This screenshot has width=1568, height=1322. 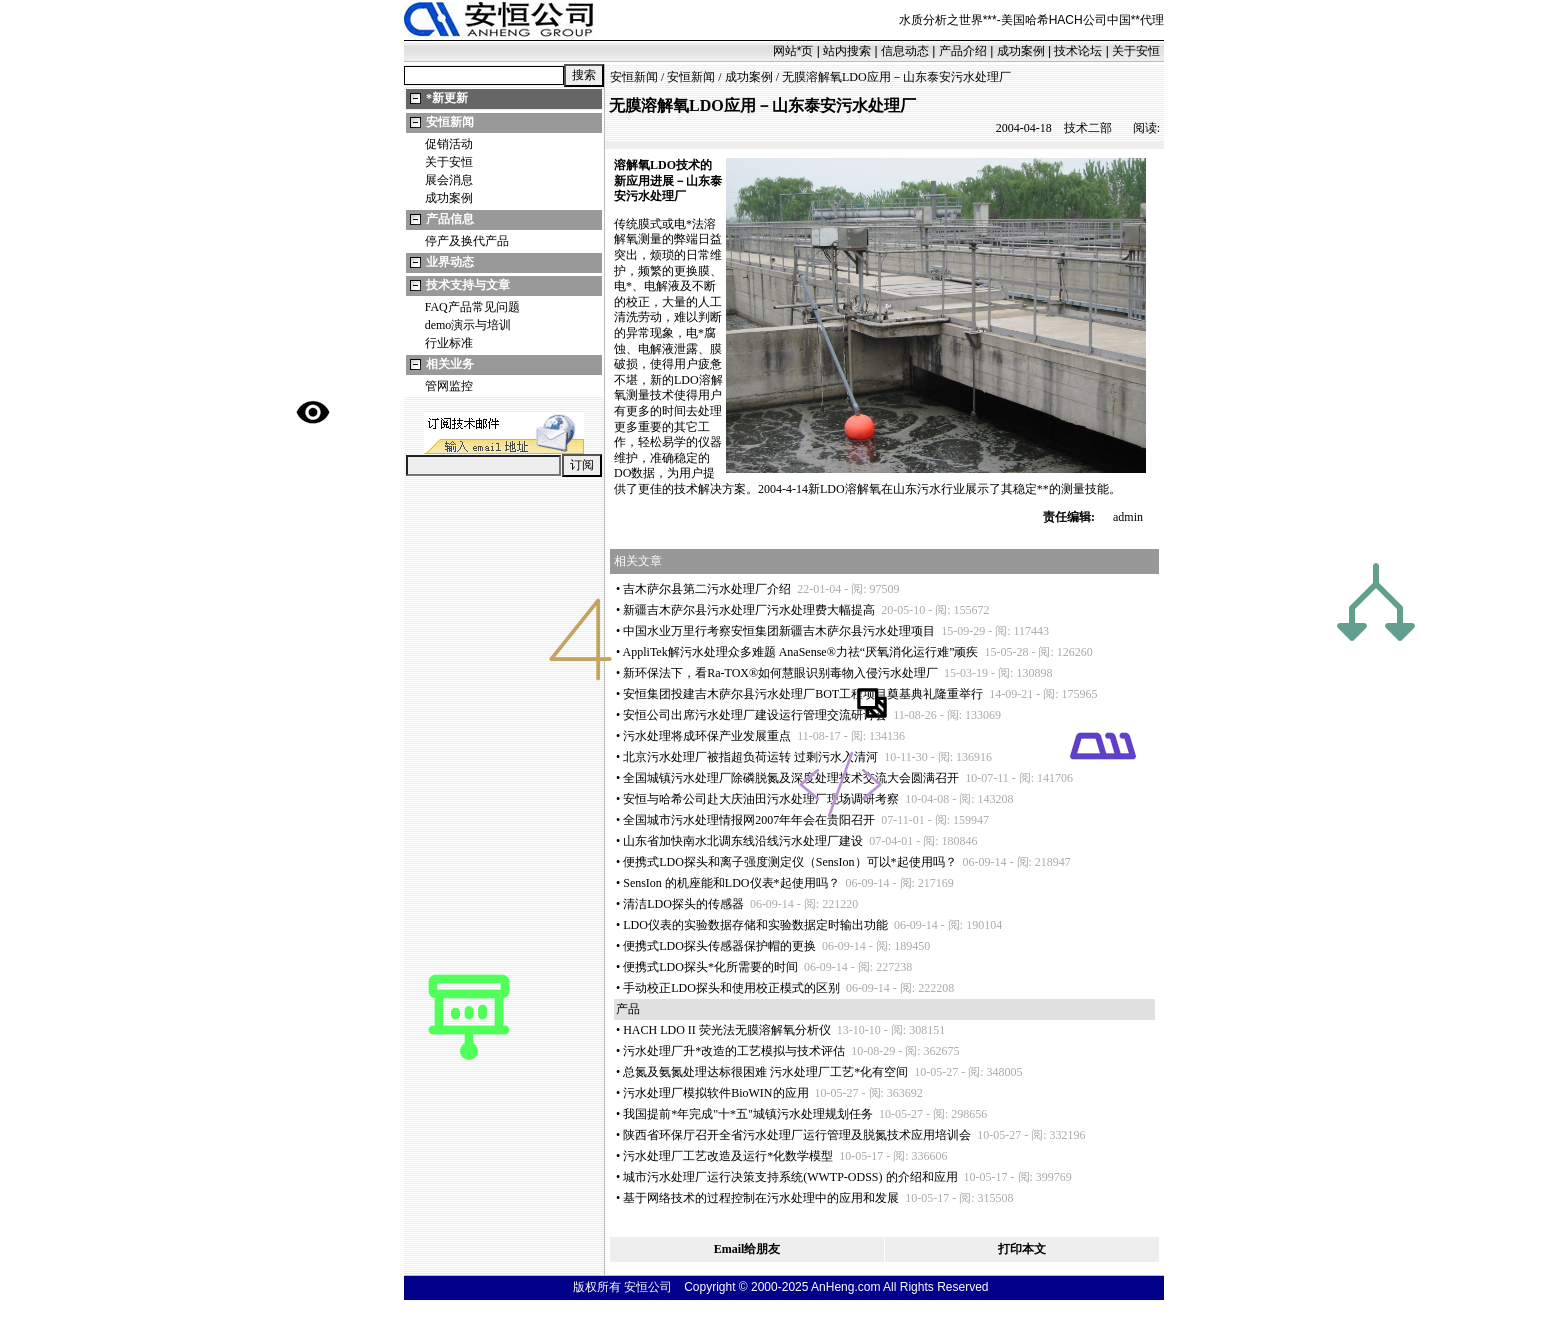 What do you see at coordinates (582, 639) in the screenshot?
I see `indicates step four in a sequence or process` at bounding box center [582, 639].